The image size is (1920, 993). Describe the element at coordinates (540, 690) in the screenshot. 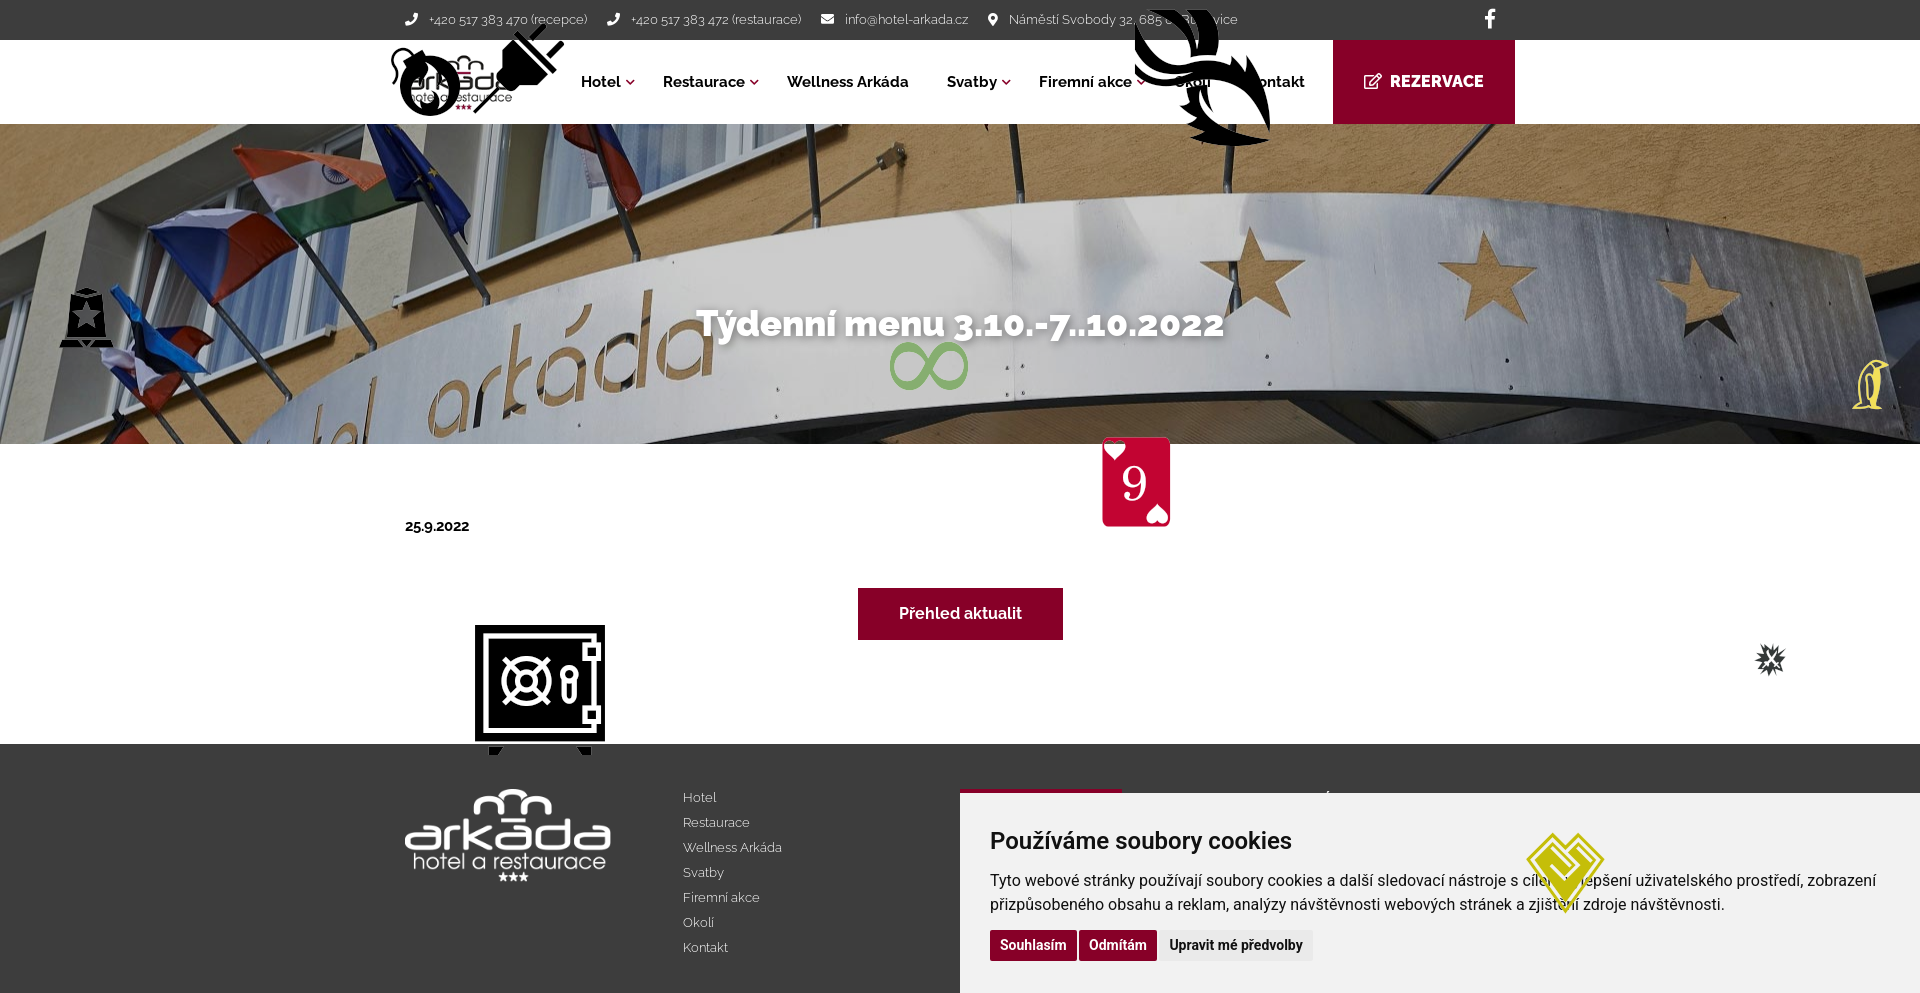

I see `access secure storage or vault` at that location.